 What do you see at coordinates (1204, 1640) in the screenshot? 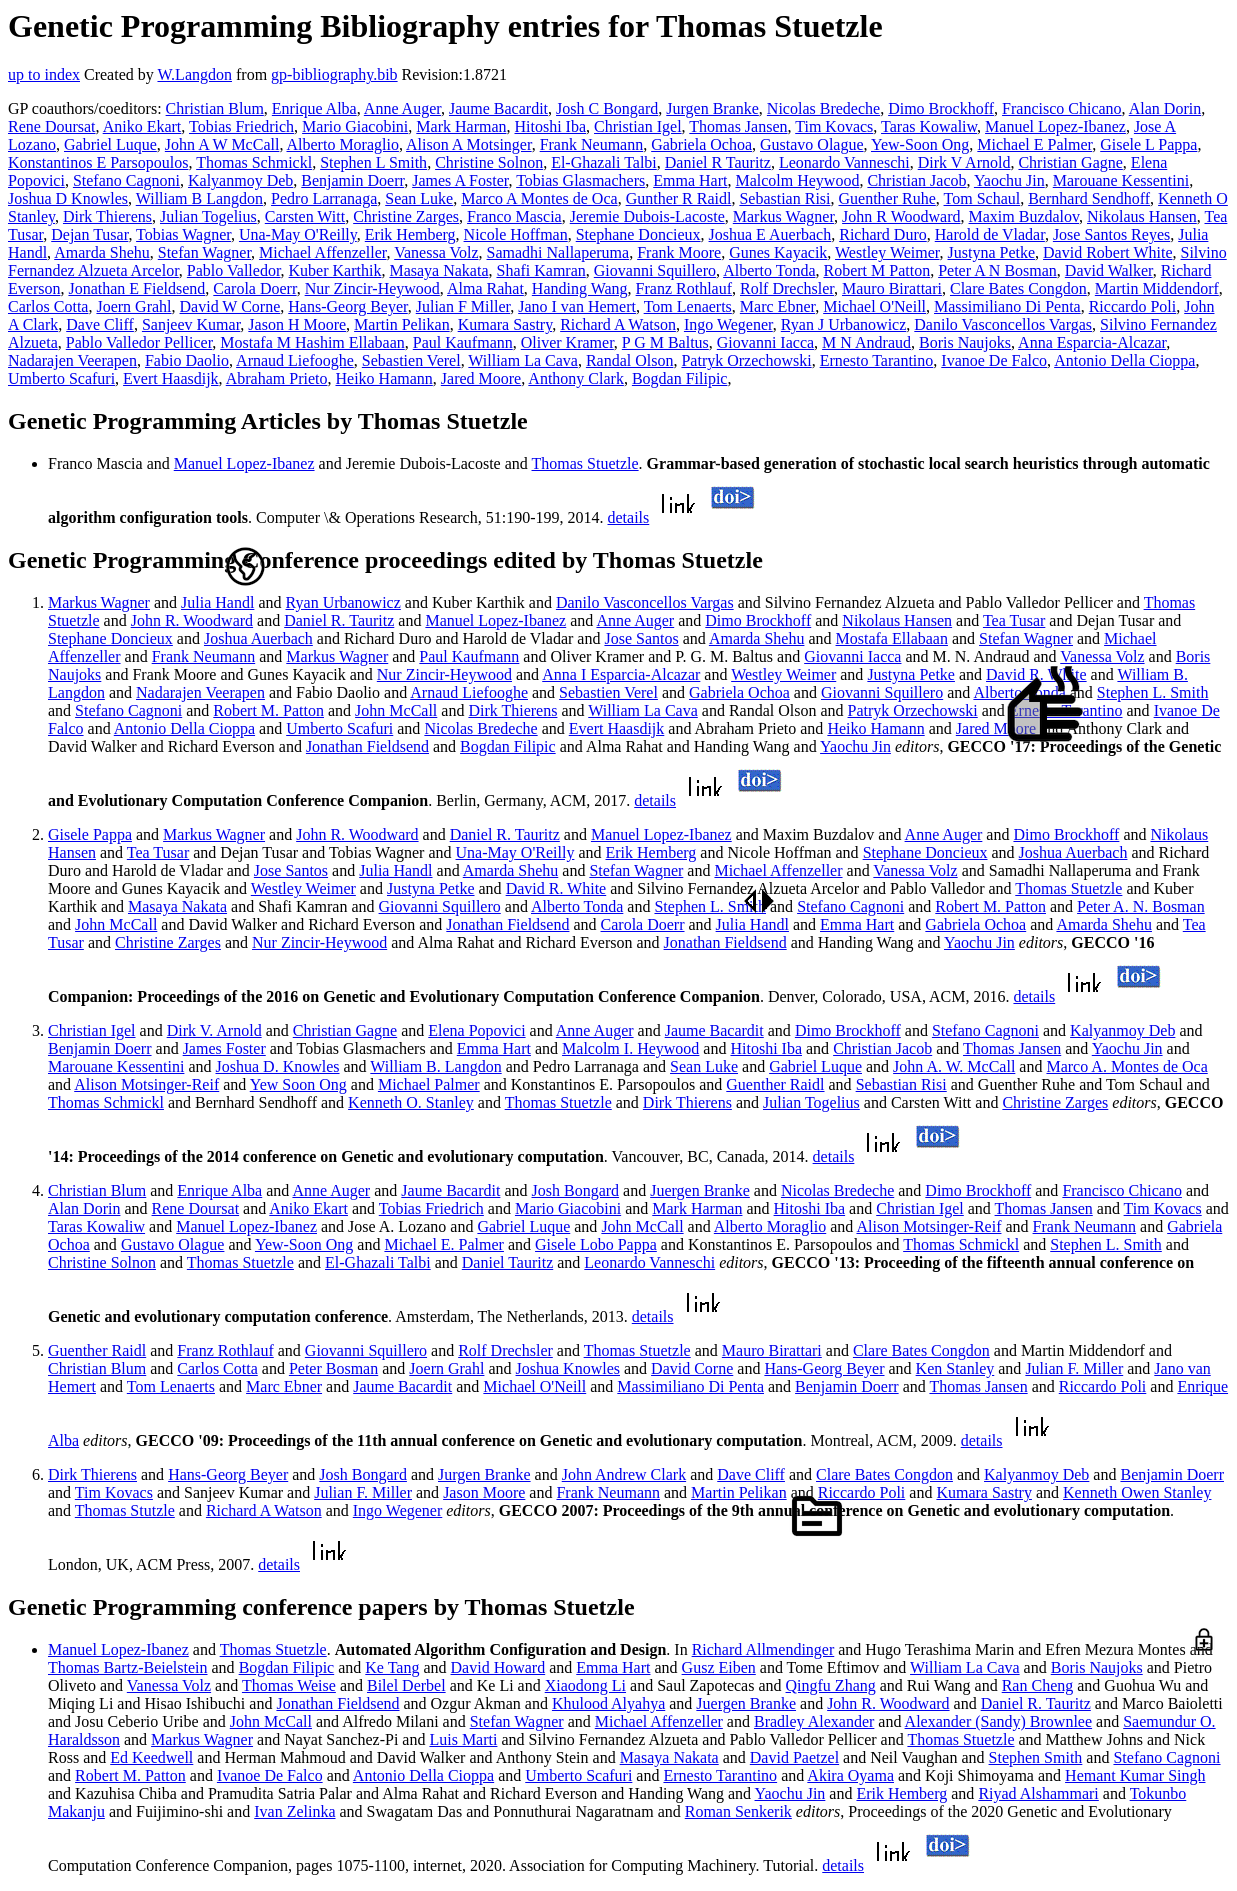
I see `enable enhanced encryption for added security` at bounding box center [1204, 1640].